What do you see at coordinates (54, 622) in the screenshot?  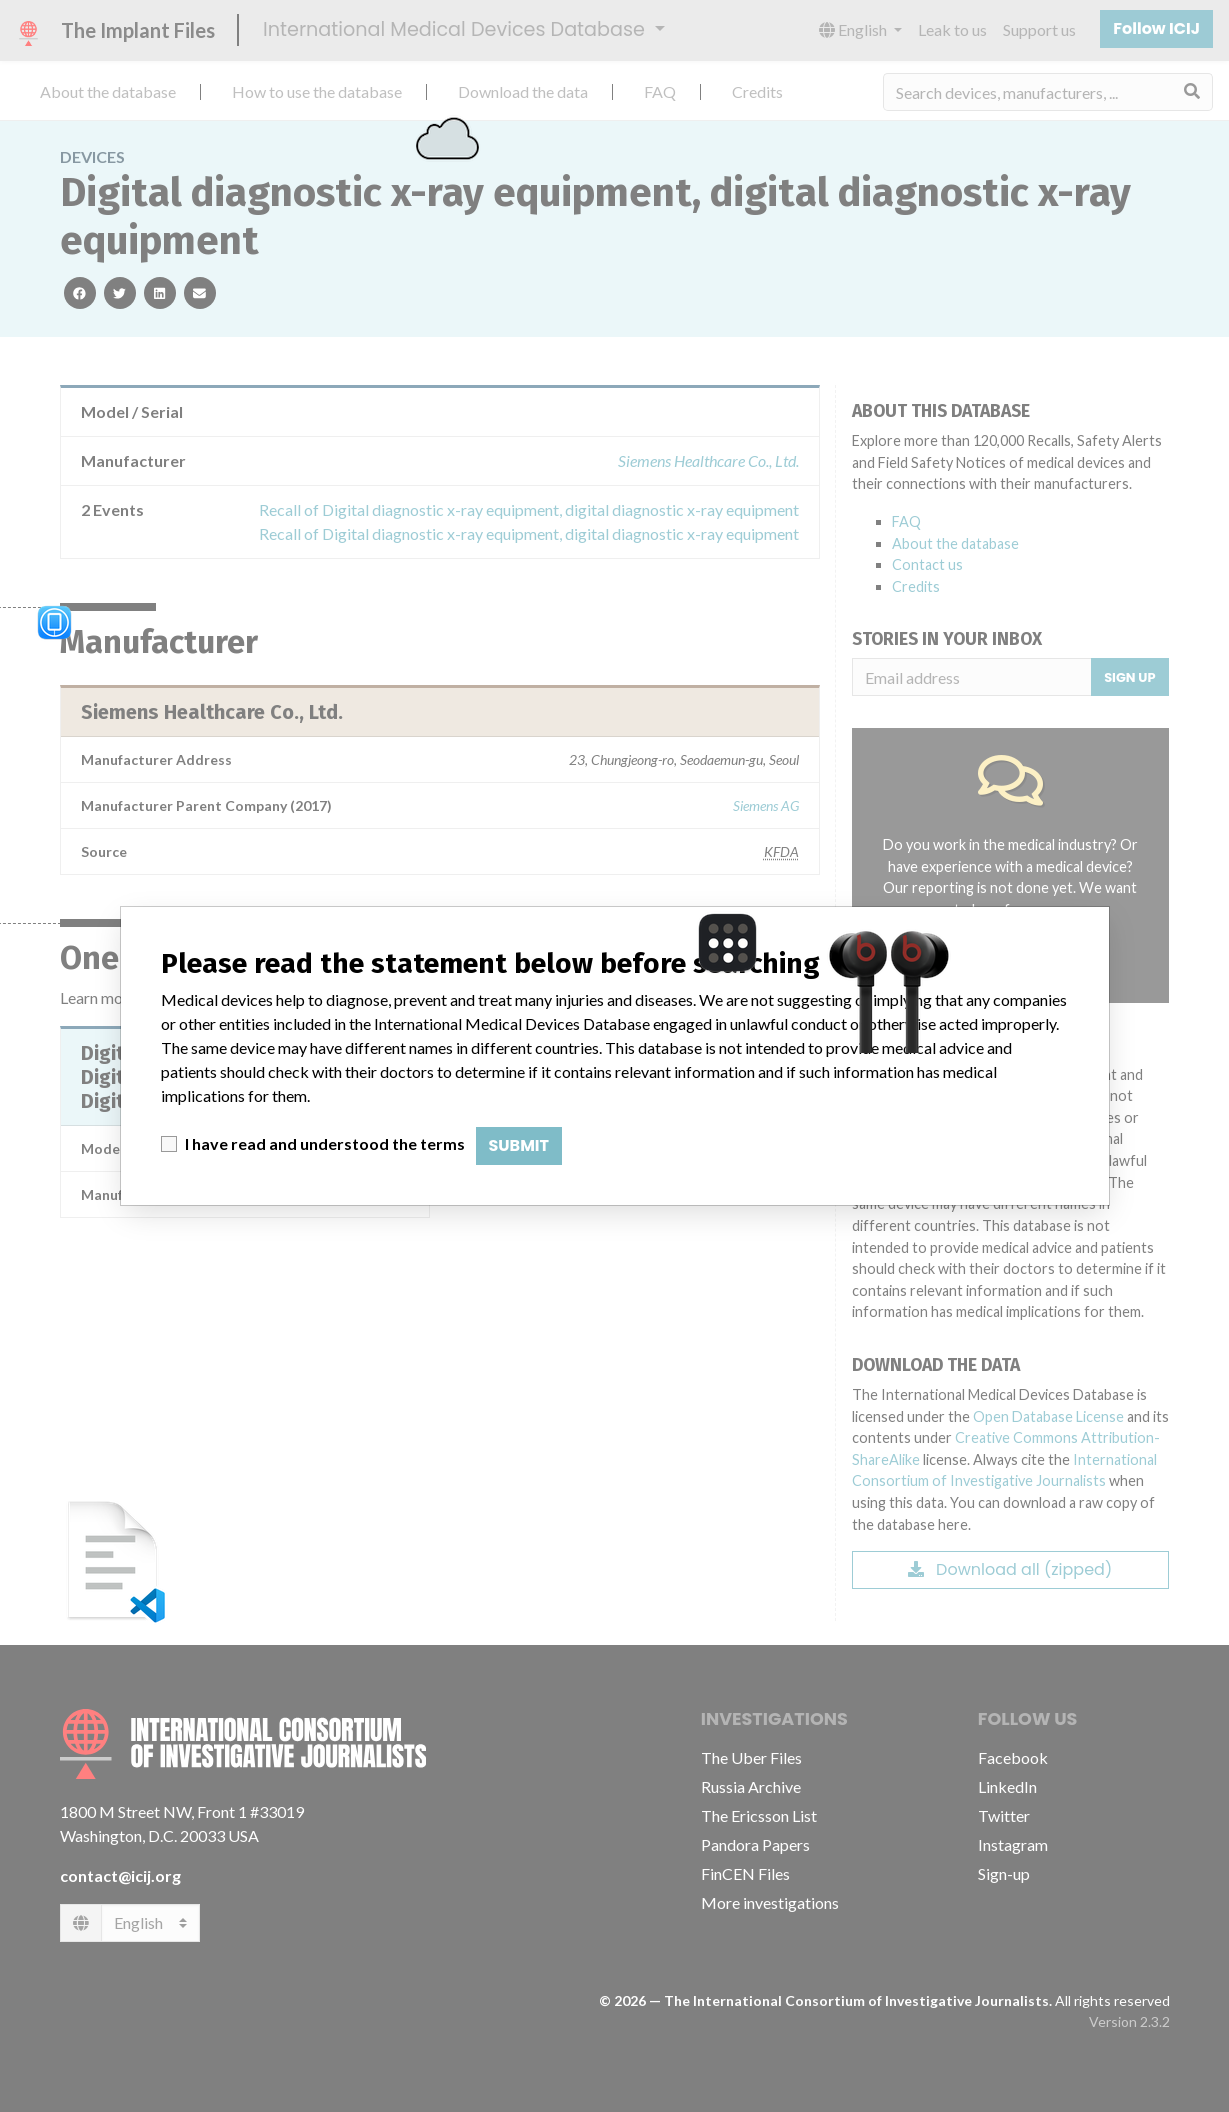 I see `preview files or documents quickly` at bounding box center [54, 622].